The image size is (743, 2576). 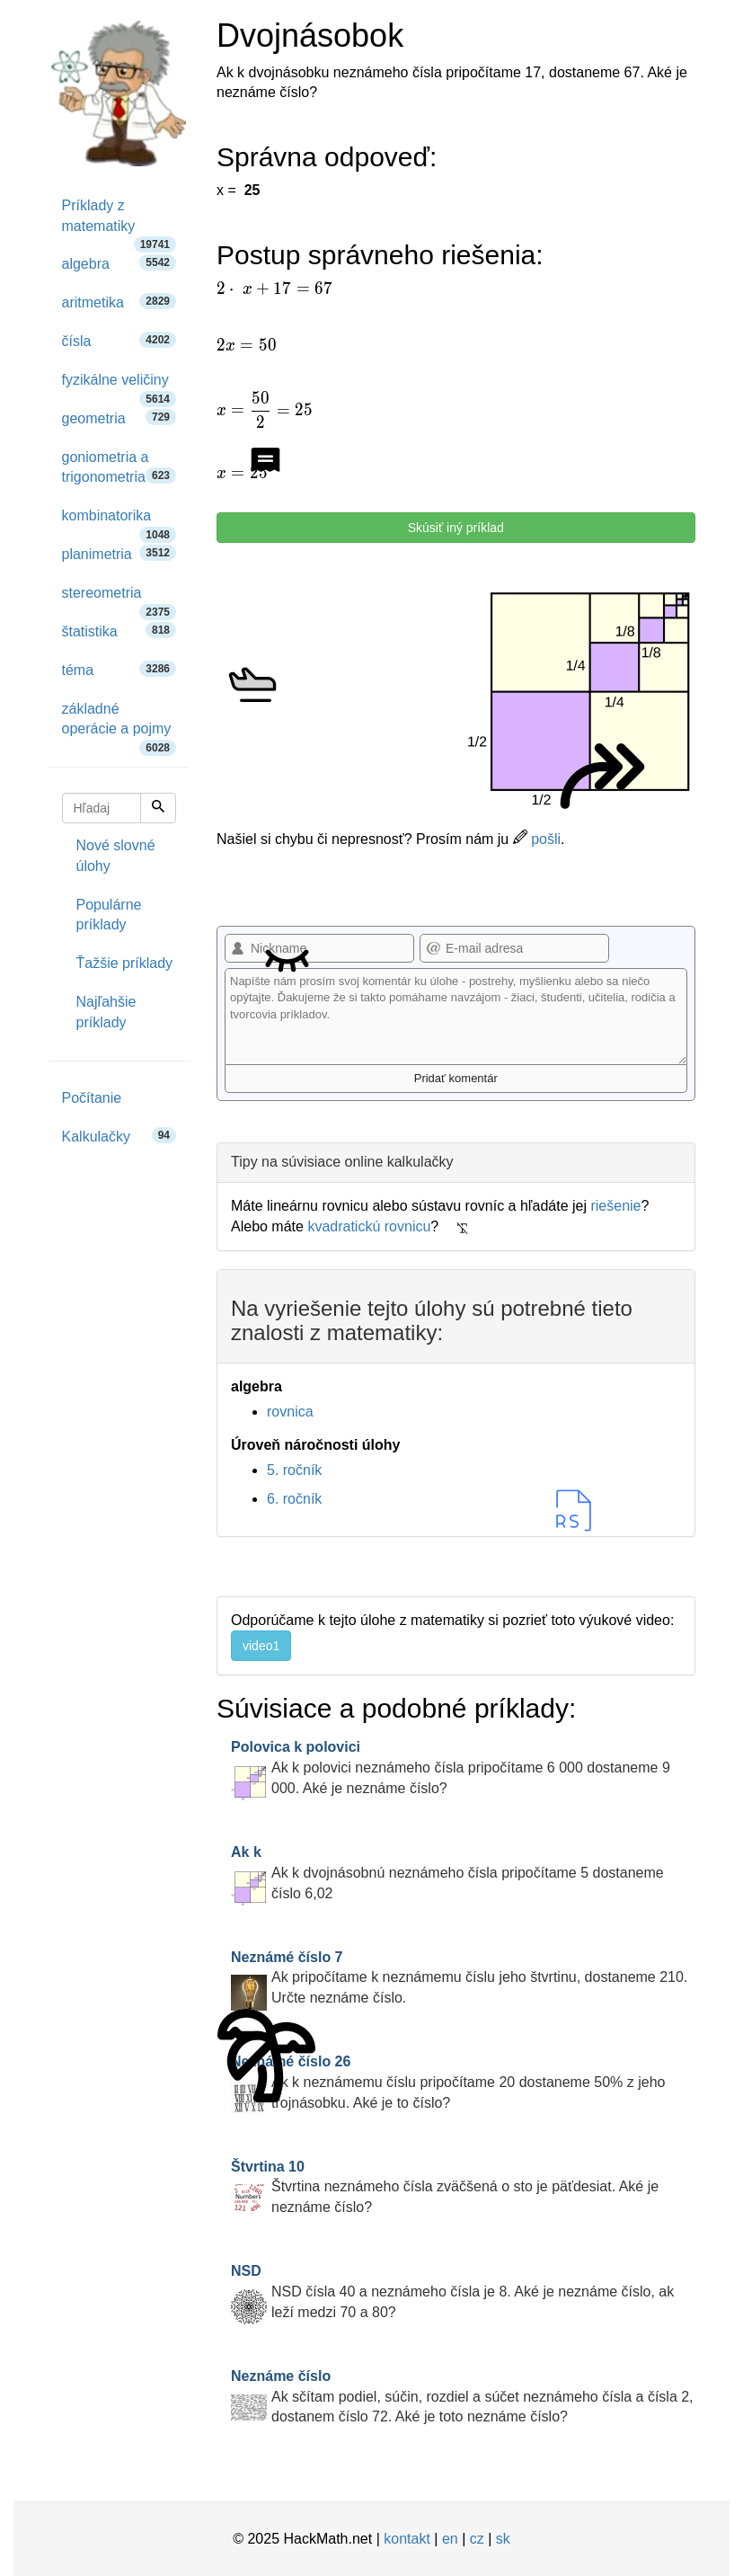 I want to click on indicates flight mode is active, so click(x=252, y=683).